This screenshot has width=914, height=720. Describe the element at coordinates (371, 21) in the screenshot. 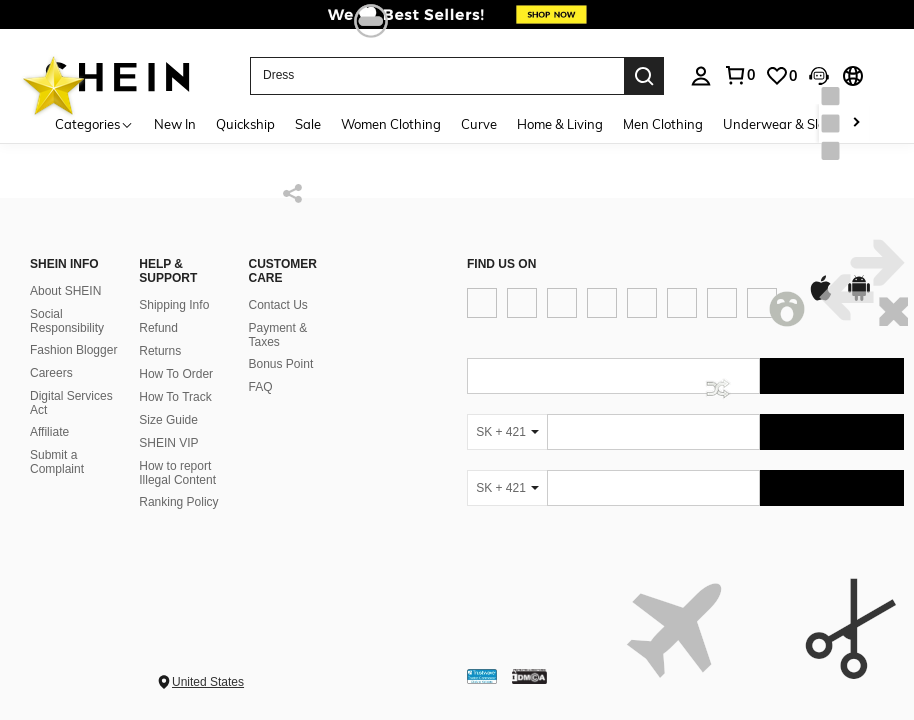

I see `indicates a partially selected or indeterminate radio button state` at that location.